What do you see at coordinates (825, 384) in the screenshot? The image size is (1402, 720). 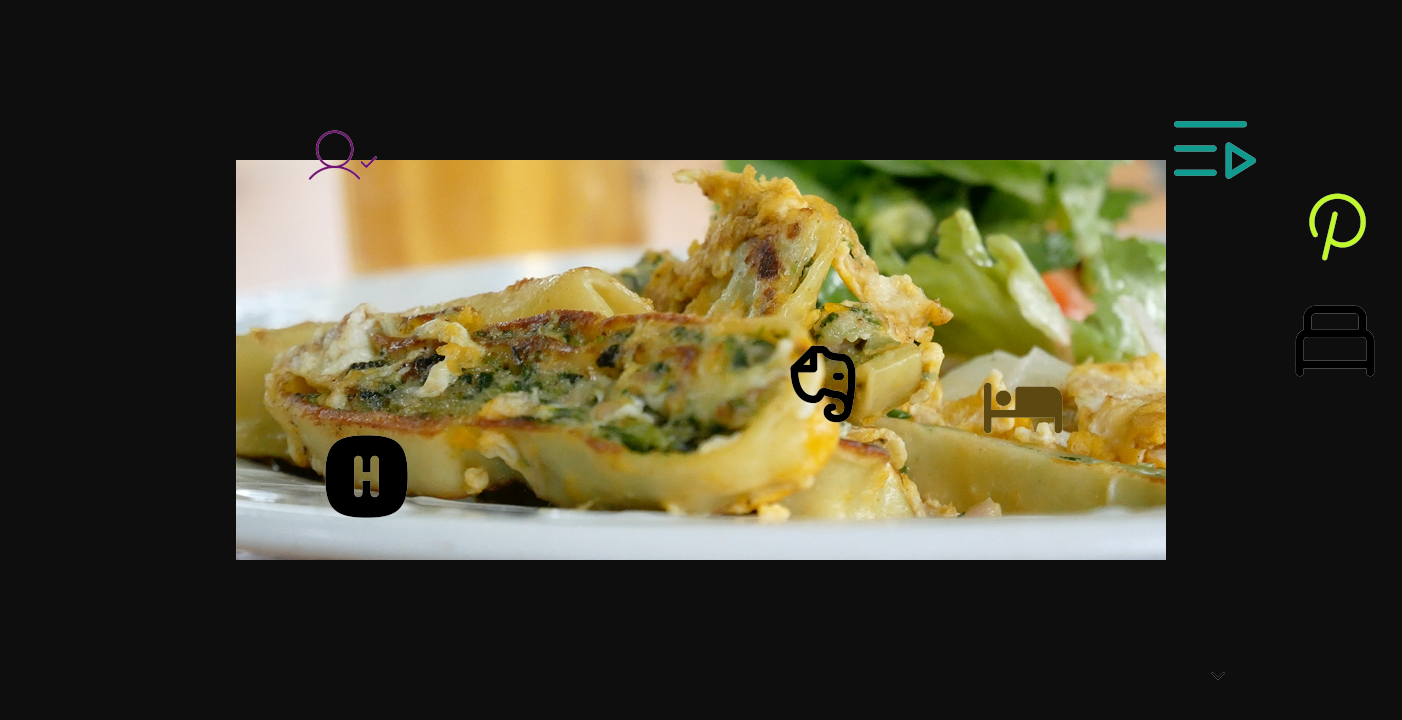 I see `open evernote app` at bounding box center [825, 384].